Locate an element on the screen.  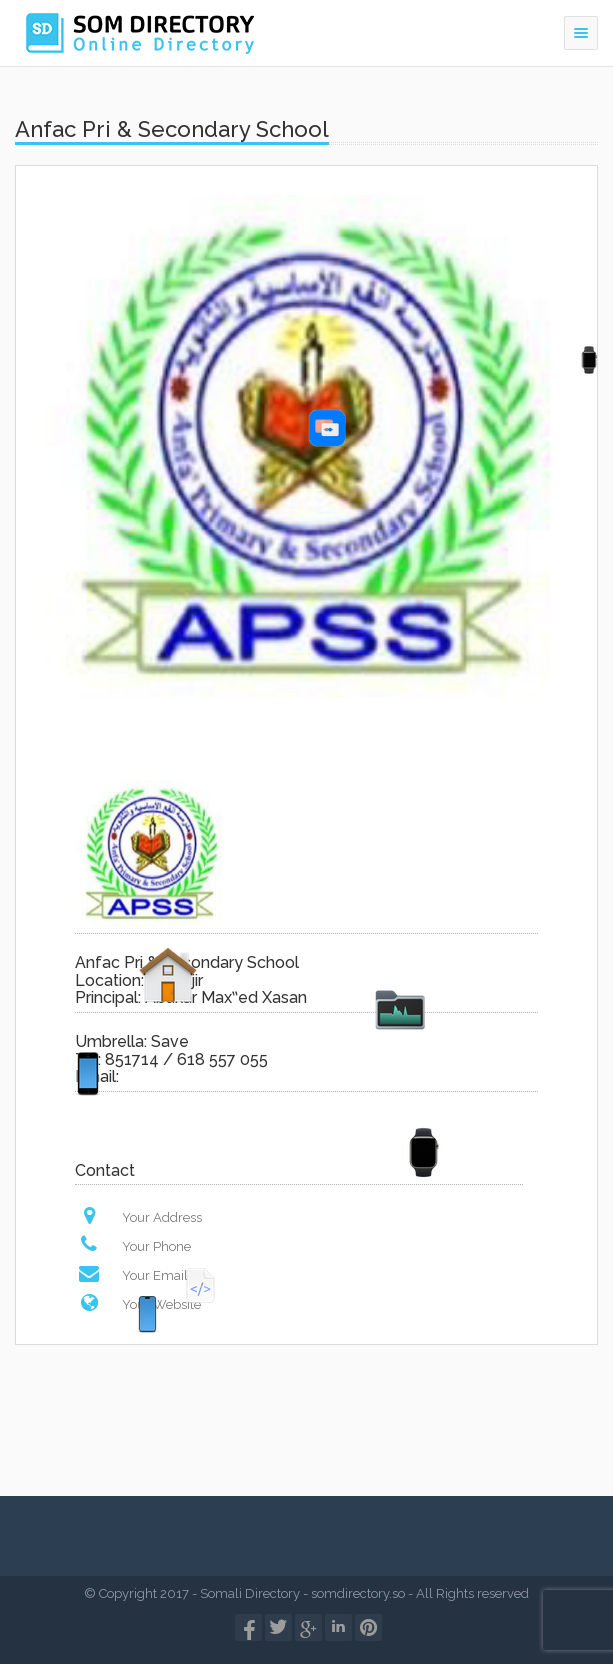
indicates an HTML or web page file is located at coordinates (200, 1285).